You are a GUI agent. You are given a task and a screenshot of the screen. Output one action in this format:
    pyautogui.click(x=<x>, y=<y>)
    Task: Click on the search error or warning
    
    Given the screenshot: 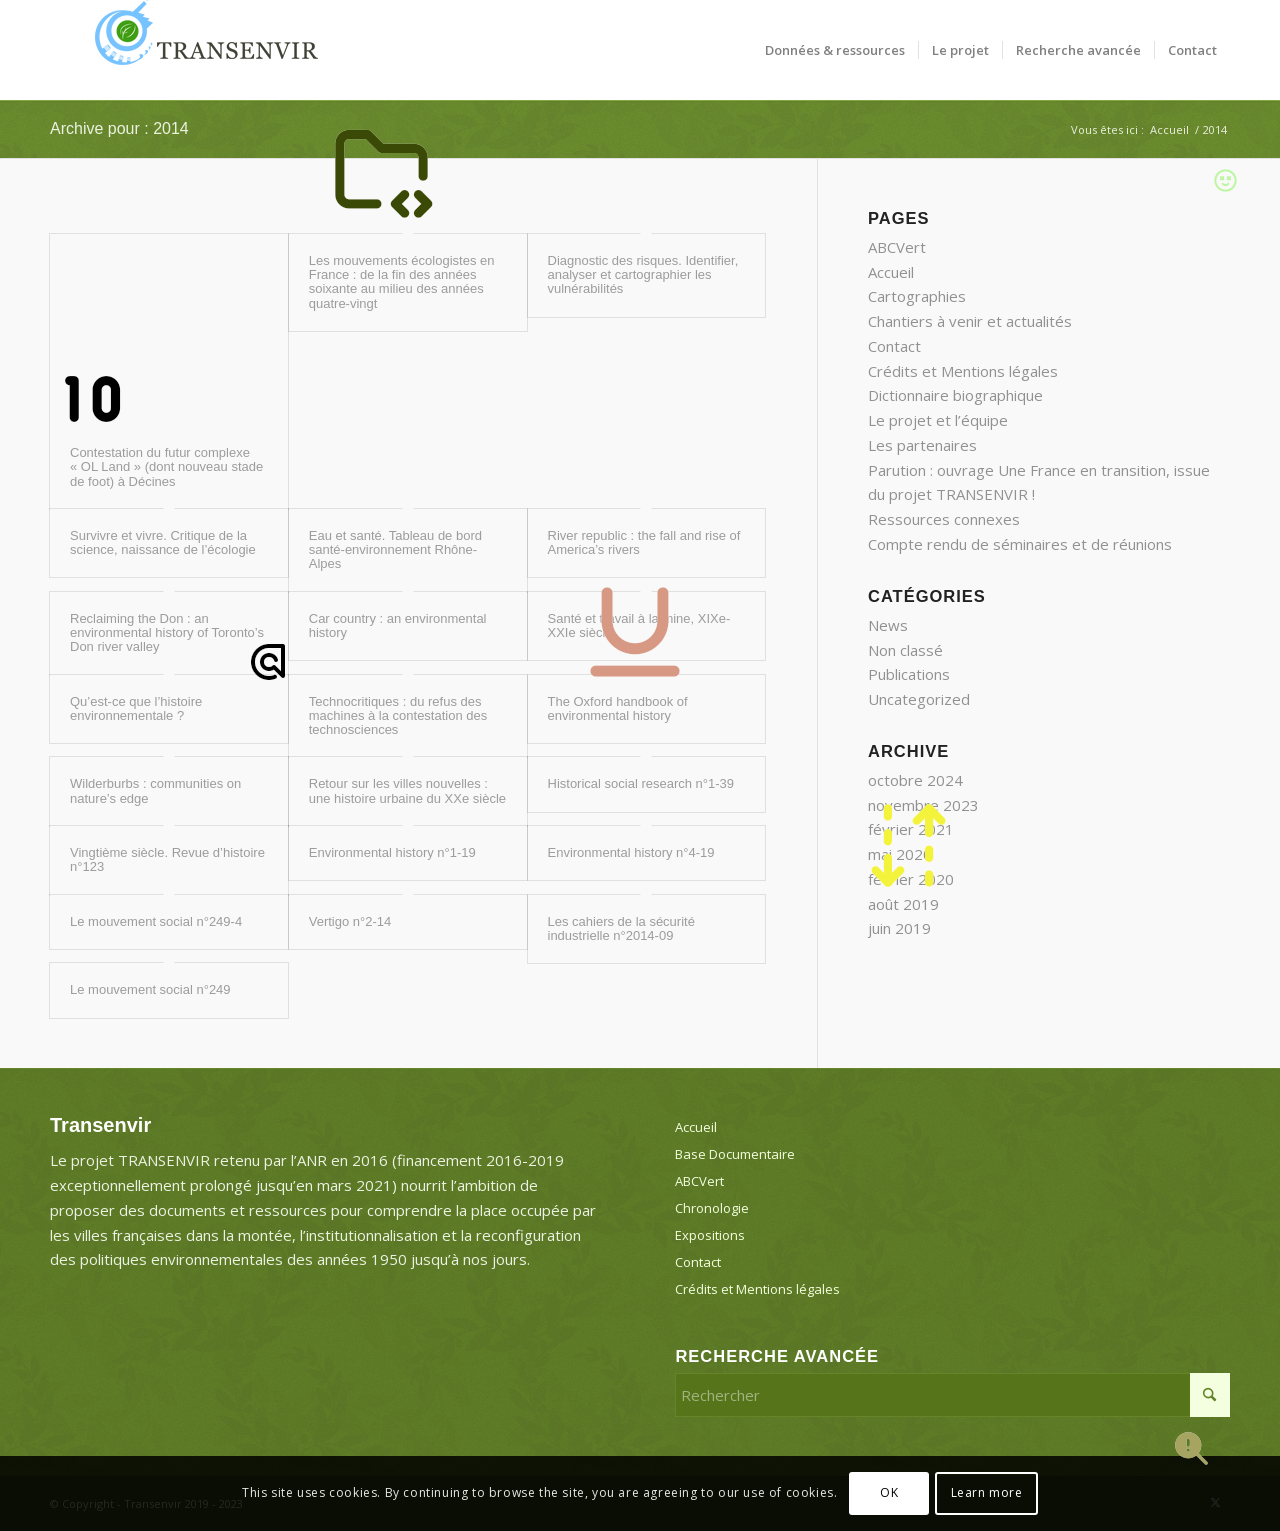 What is the action you would take?
    pyautogui.click(x=1191, y=1448)
    